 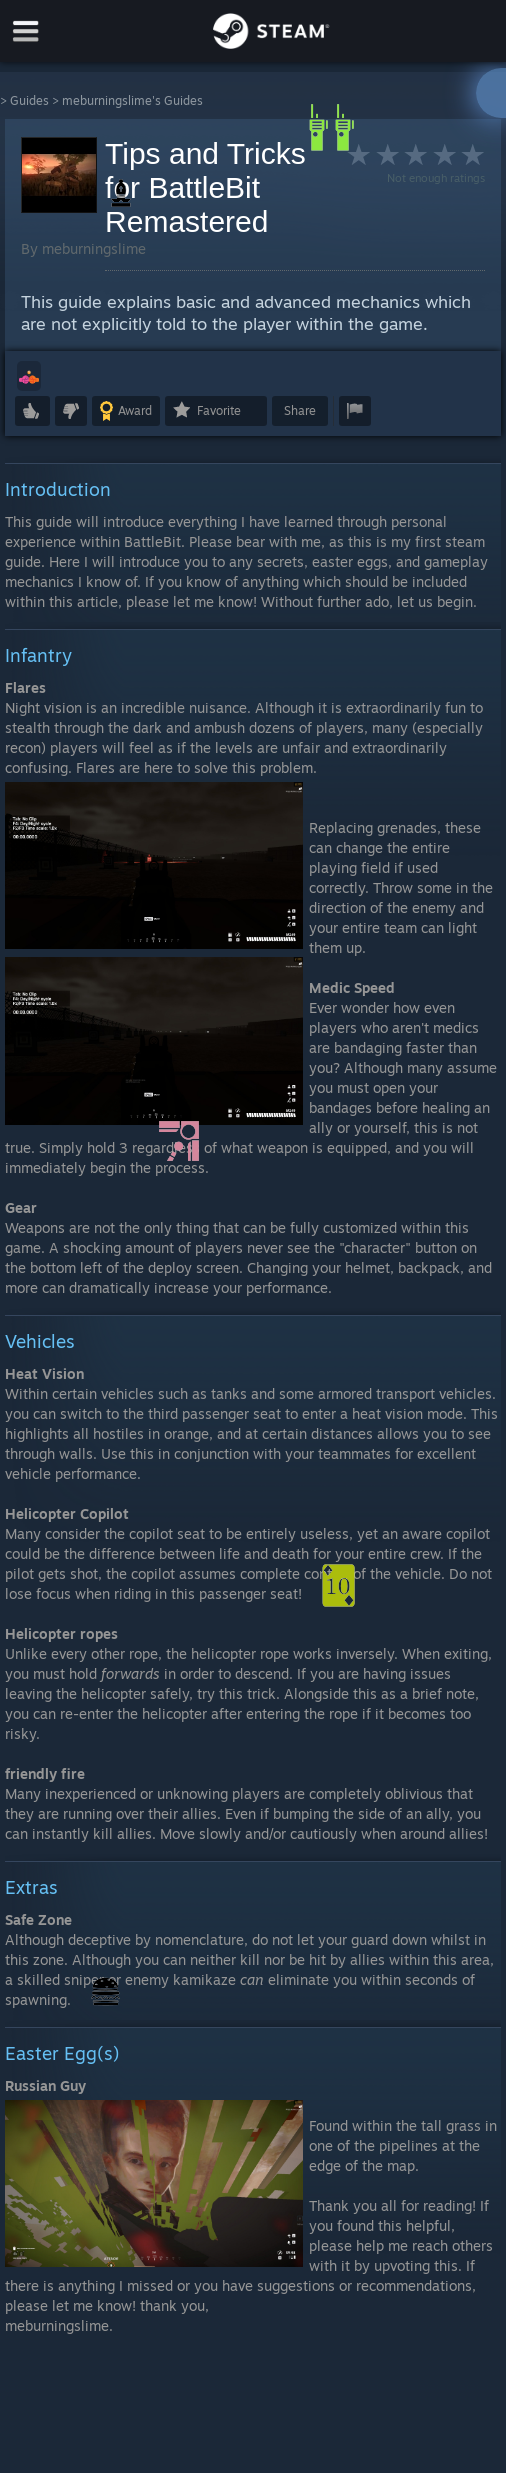 What do you see at coordinates (330, 127) in the screenshot?
I see `access push-to-talk or voice communication` at bounding box center [330, 127].